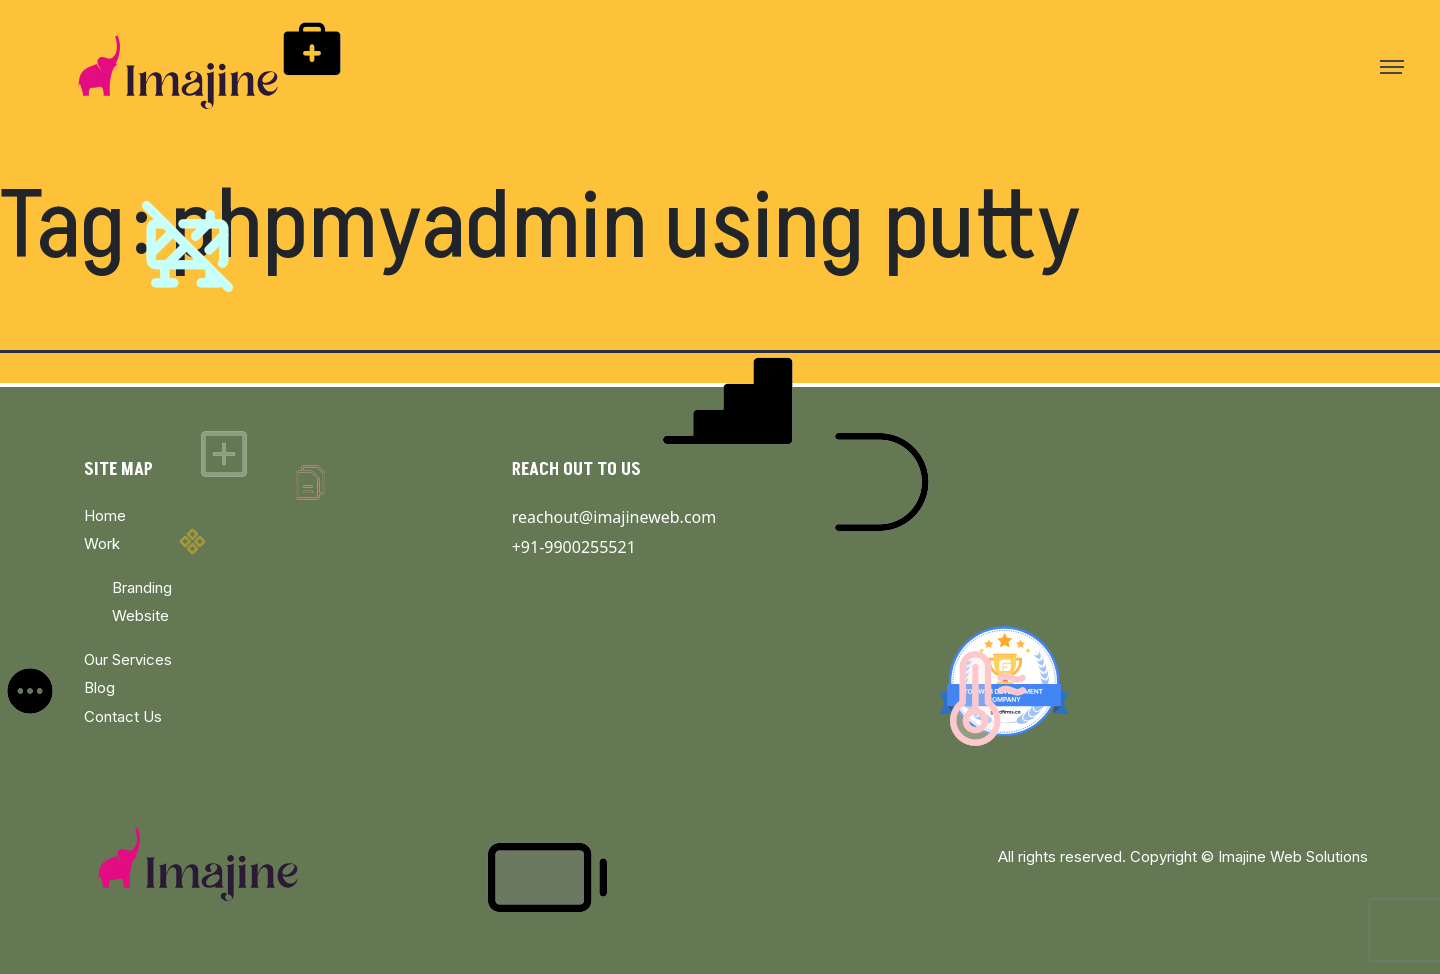 Image resolution: width=1440 pixels, height=974 pixels. I want to click on indicates battery is empty or depleted, so click(545, 877).